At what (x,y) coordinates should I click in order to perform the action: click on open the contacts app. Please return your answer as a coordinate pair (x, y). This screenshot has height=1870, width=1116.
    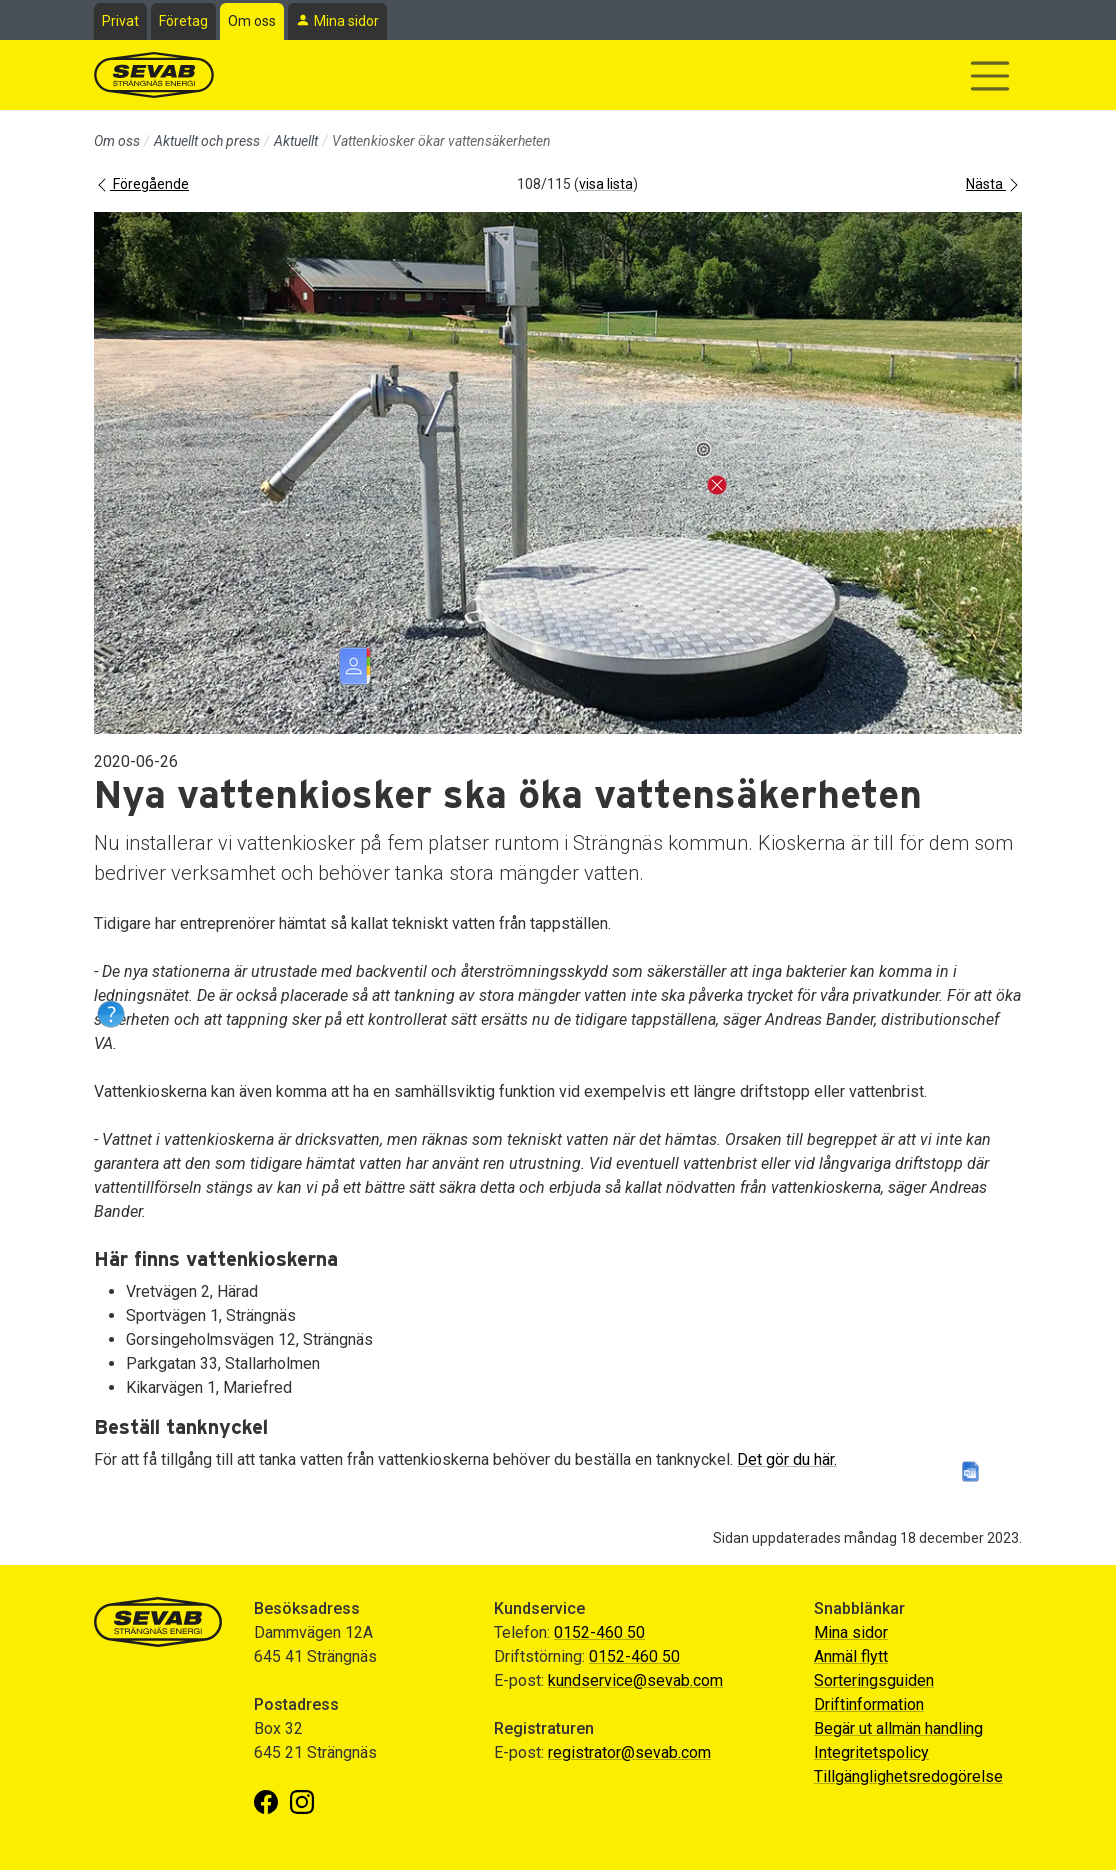
    Looking at the image, I should click on (355, 666).